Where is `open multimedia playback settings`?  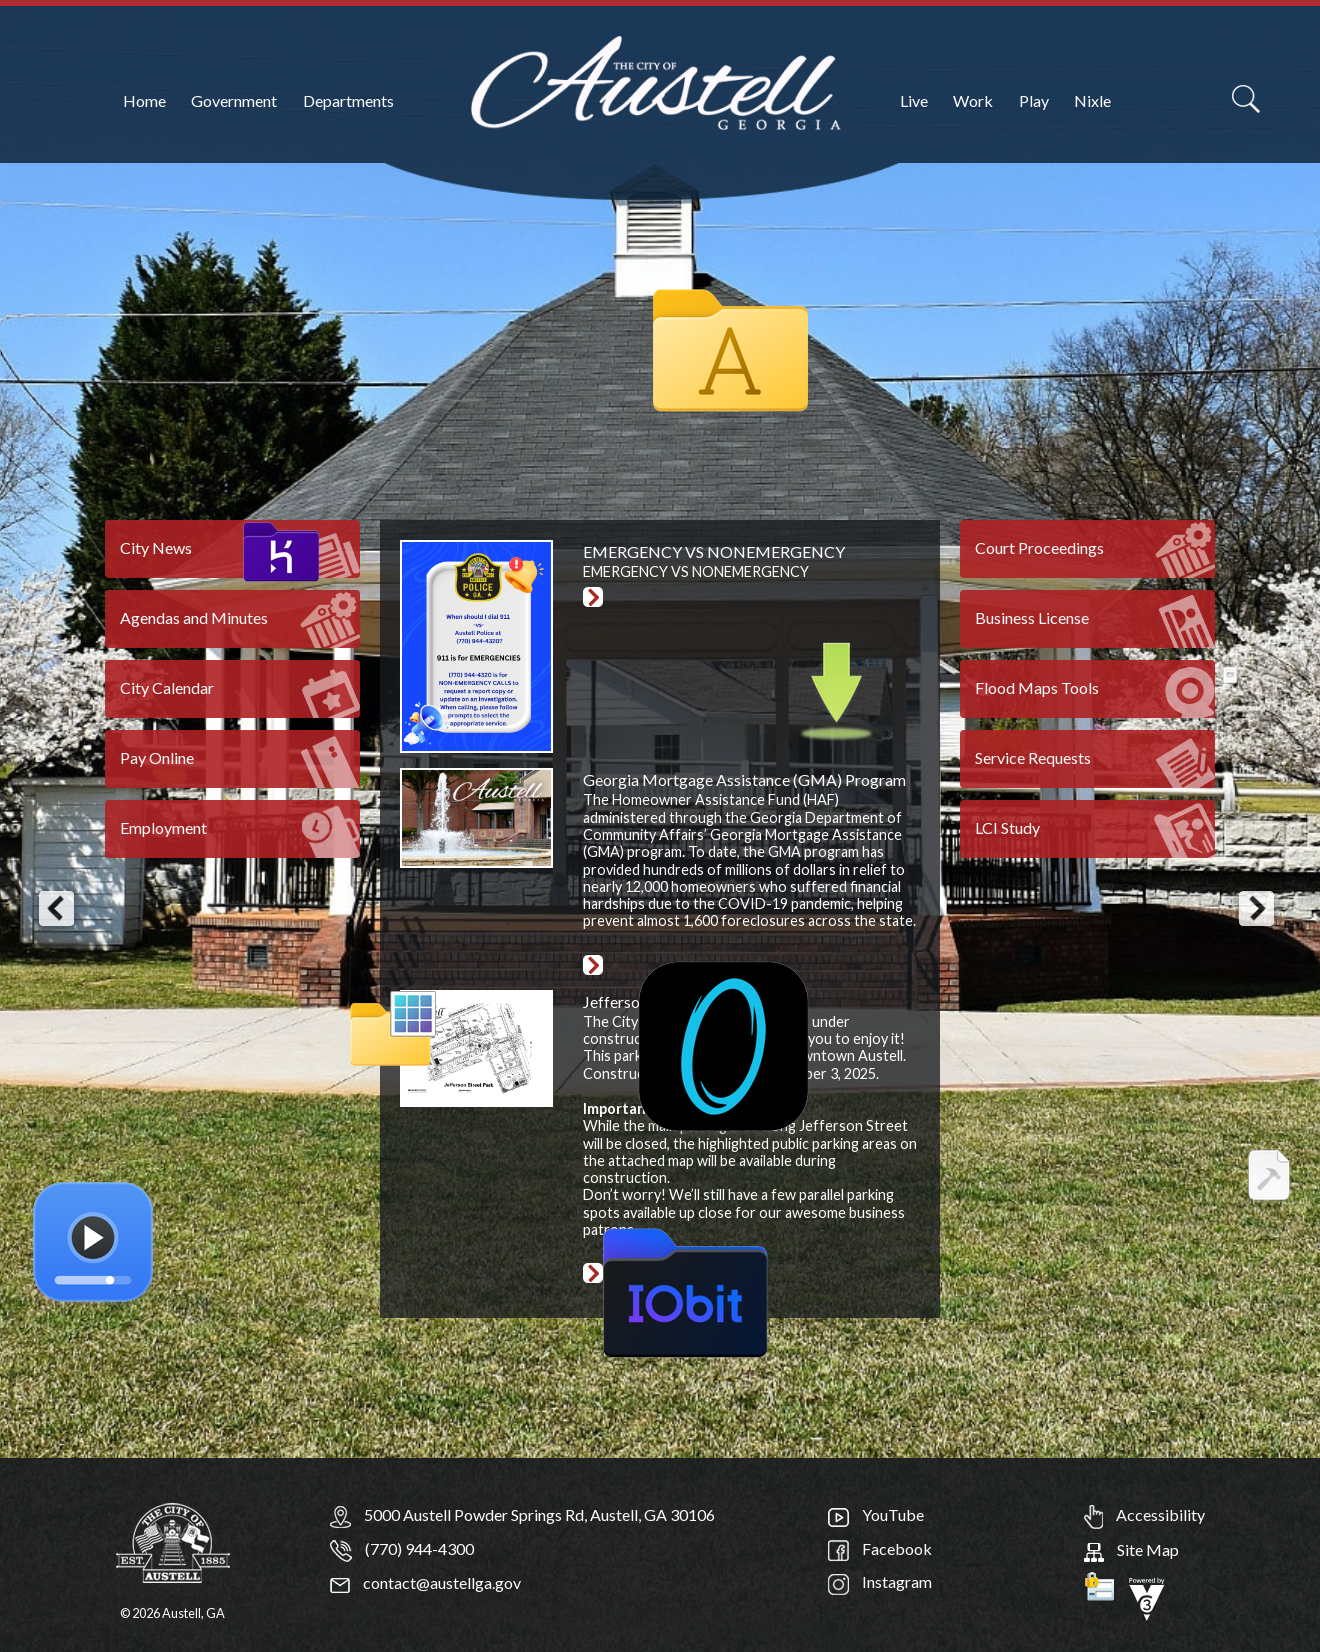
open multimedia playback settings is located at coordinates (93, 1244).